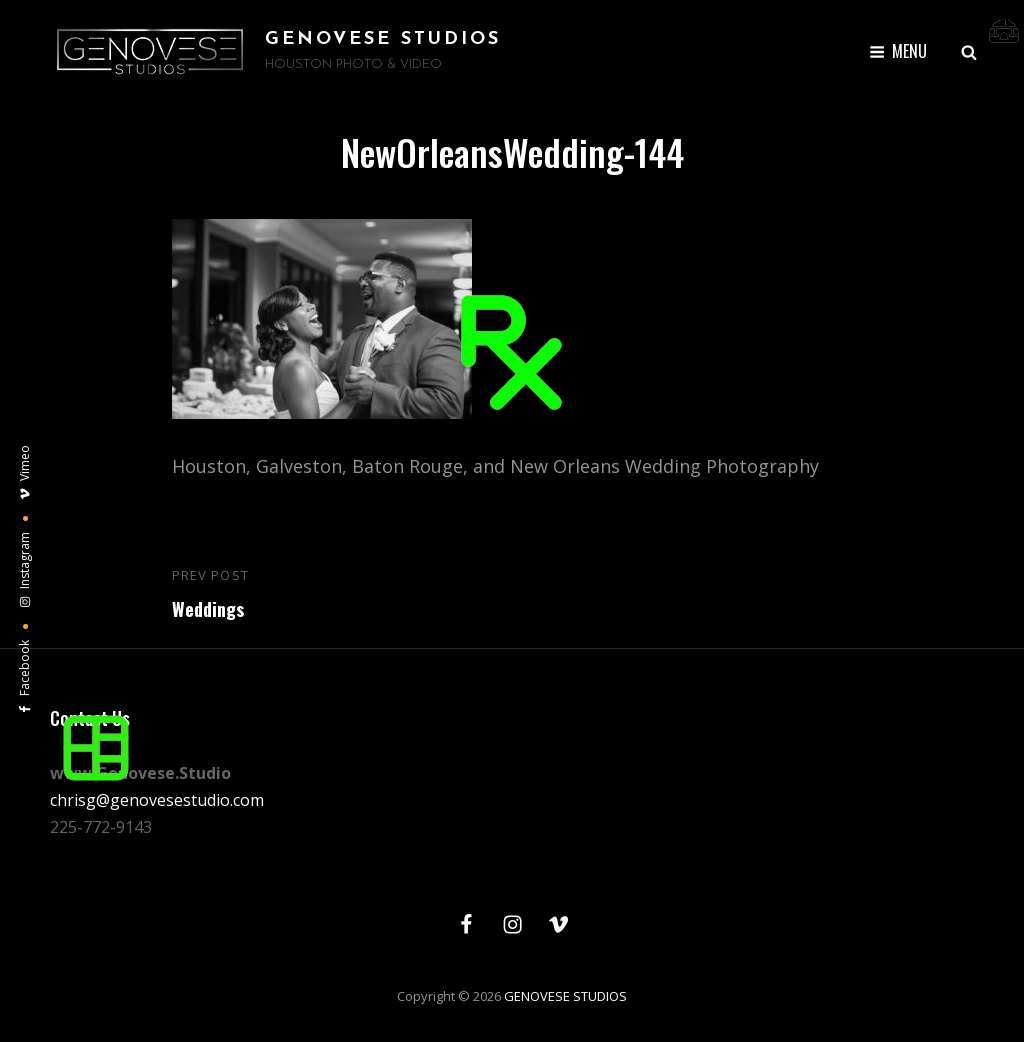  I want to click on view prescription details, so click(511, 352).